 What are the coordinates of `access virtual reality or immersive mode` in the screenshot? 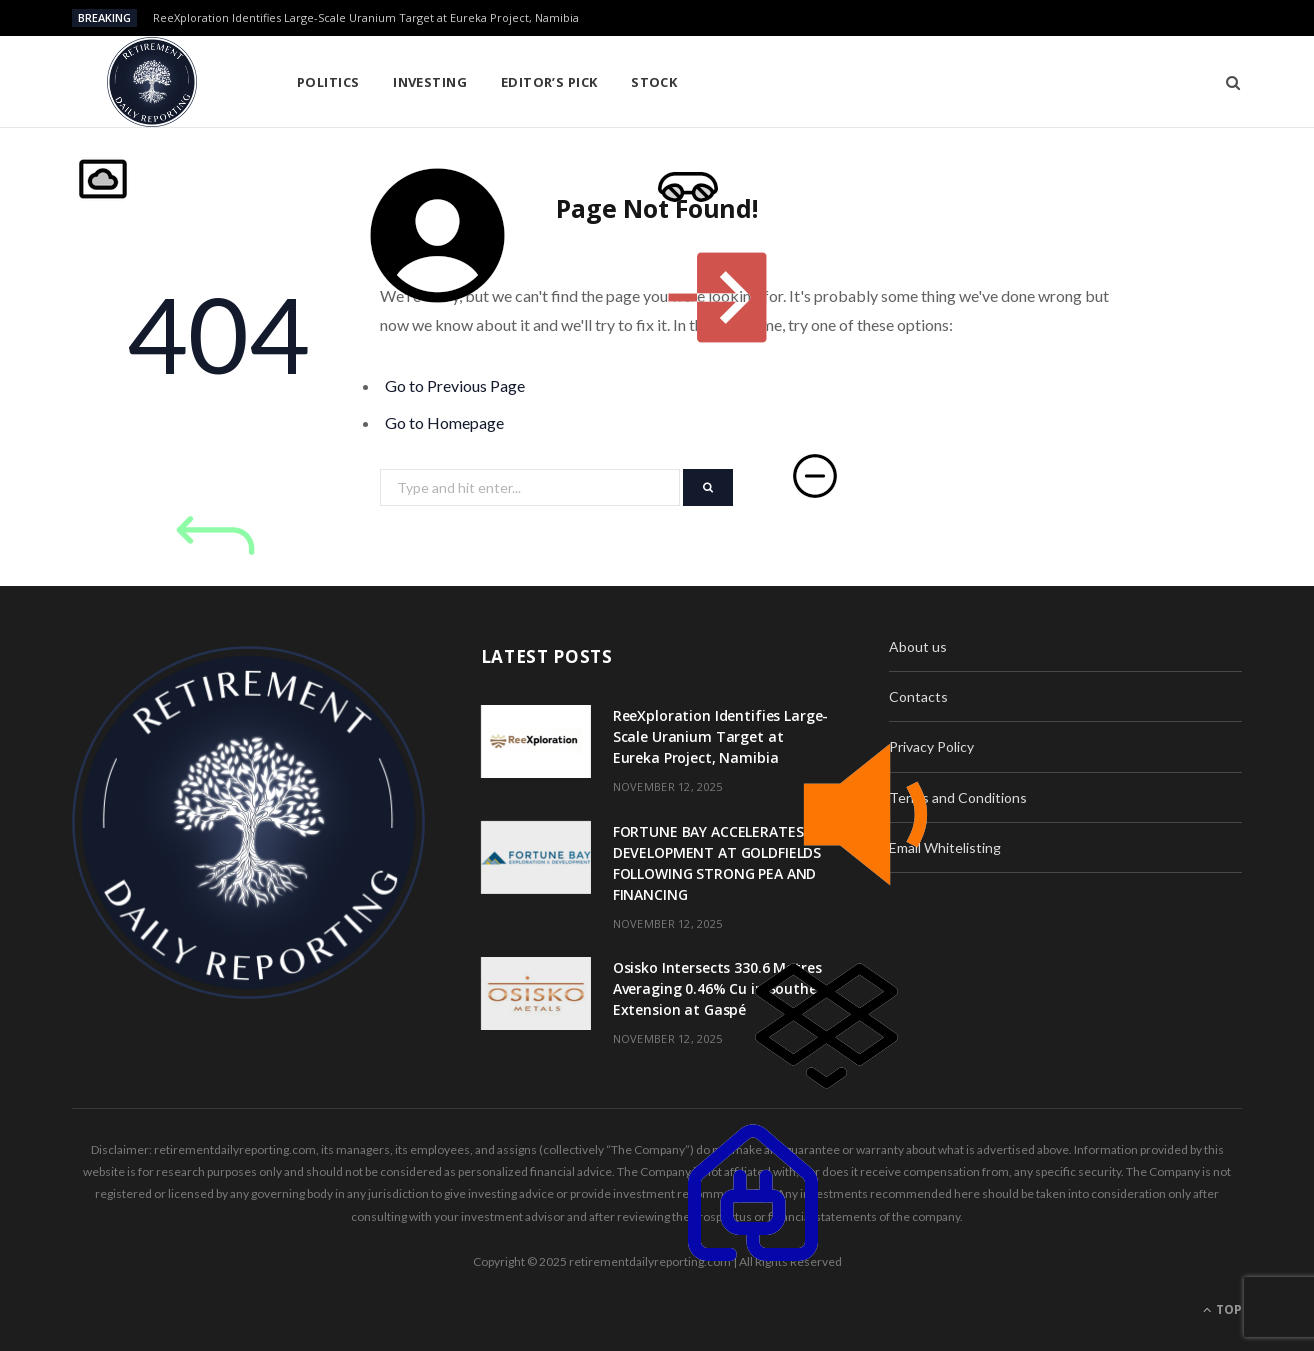 It's located at (688, 187).